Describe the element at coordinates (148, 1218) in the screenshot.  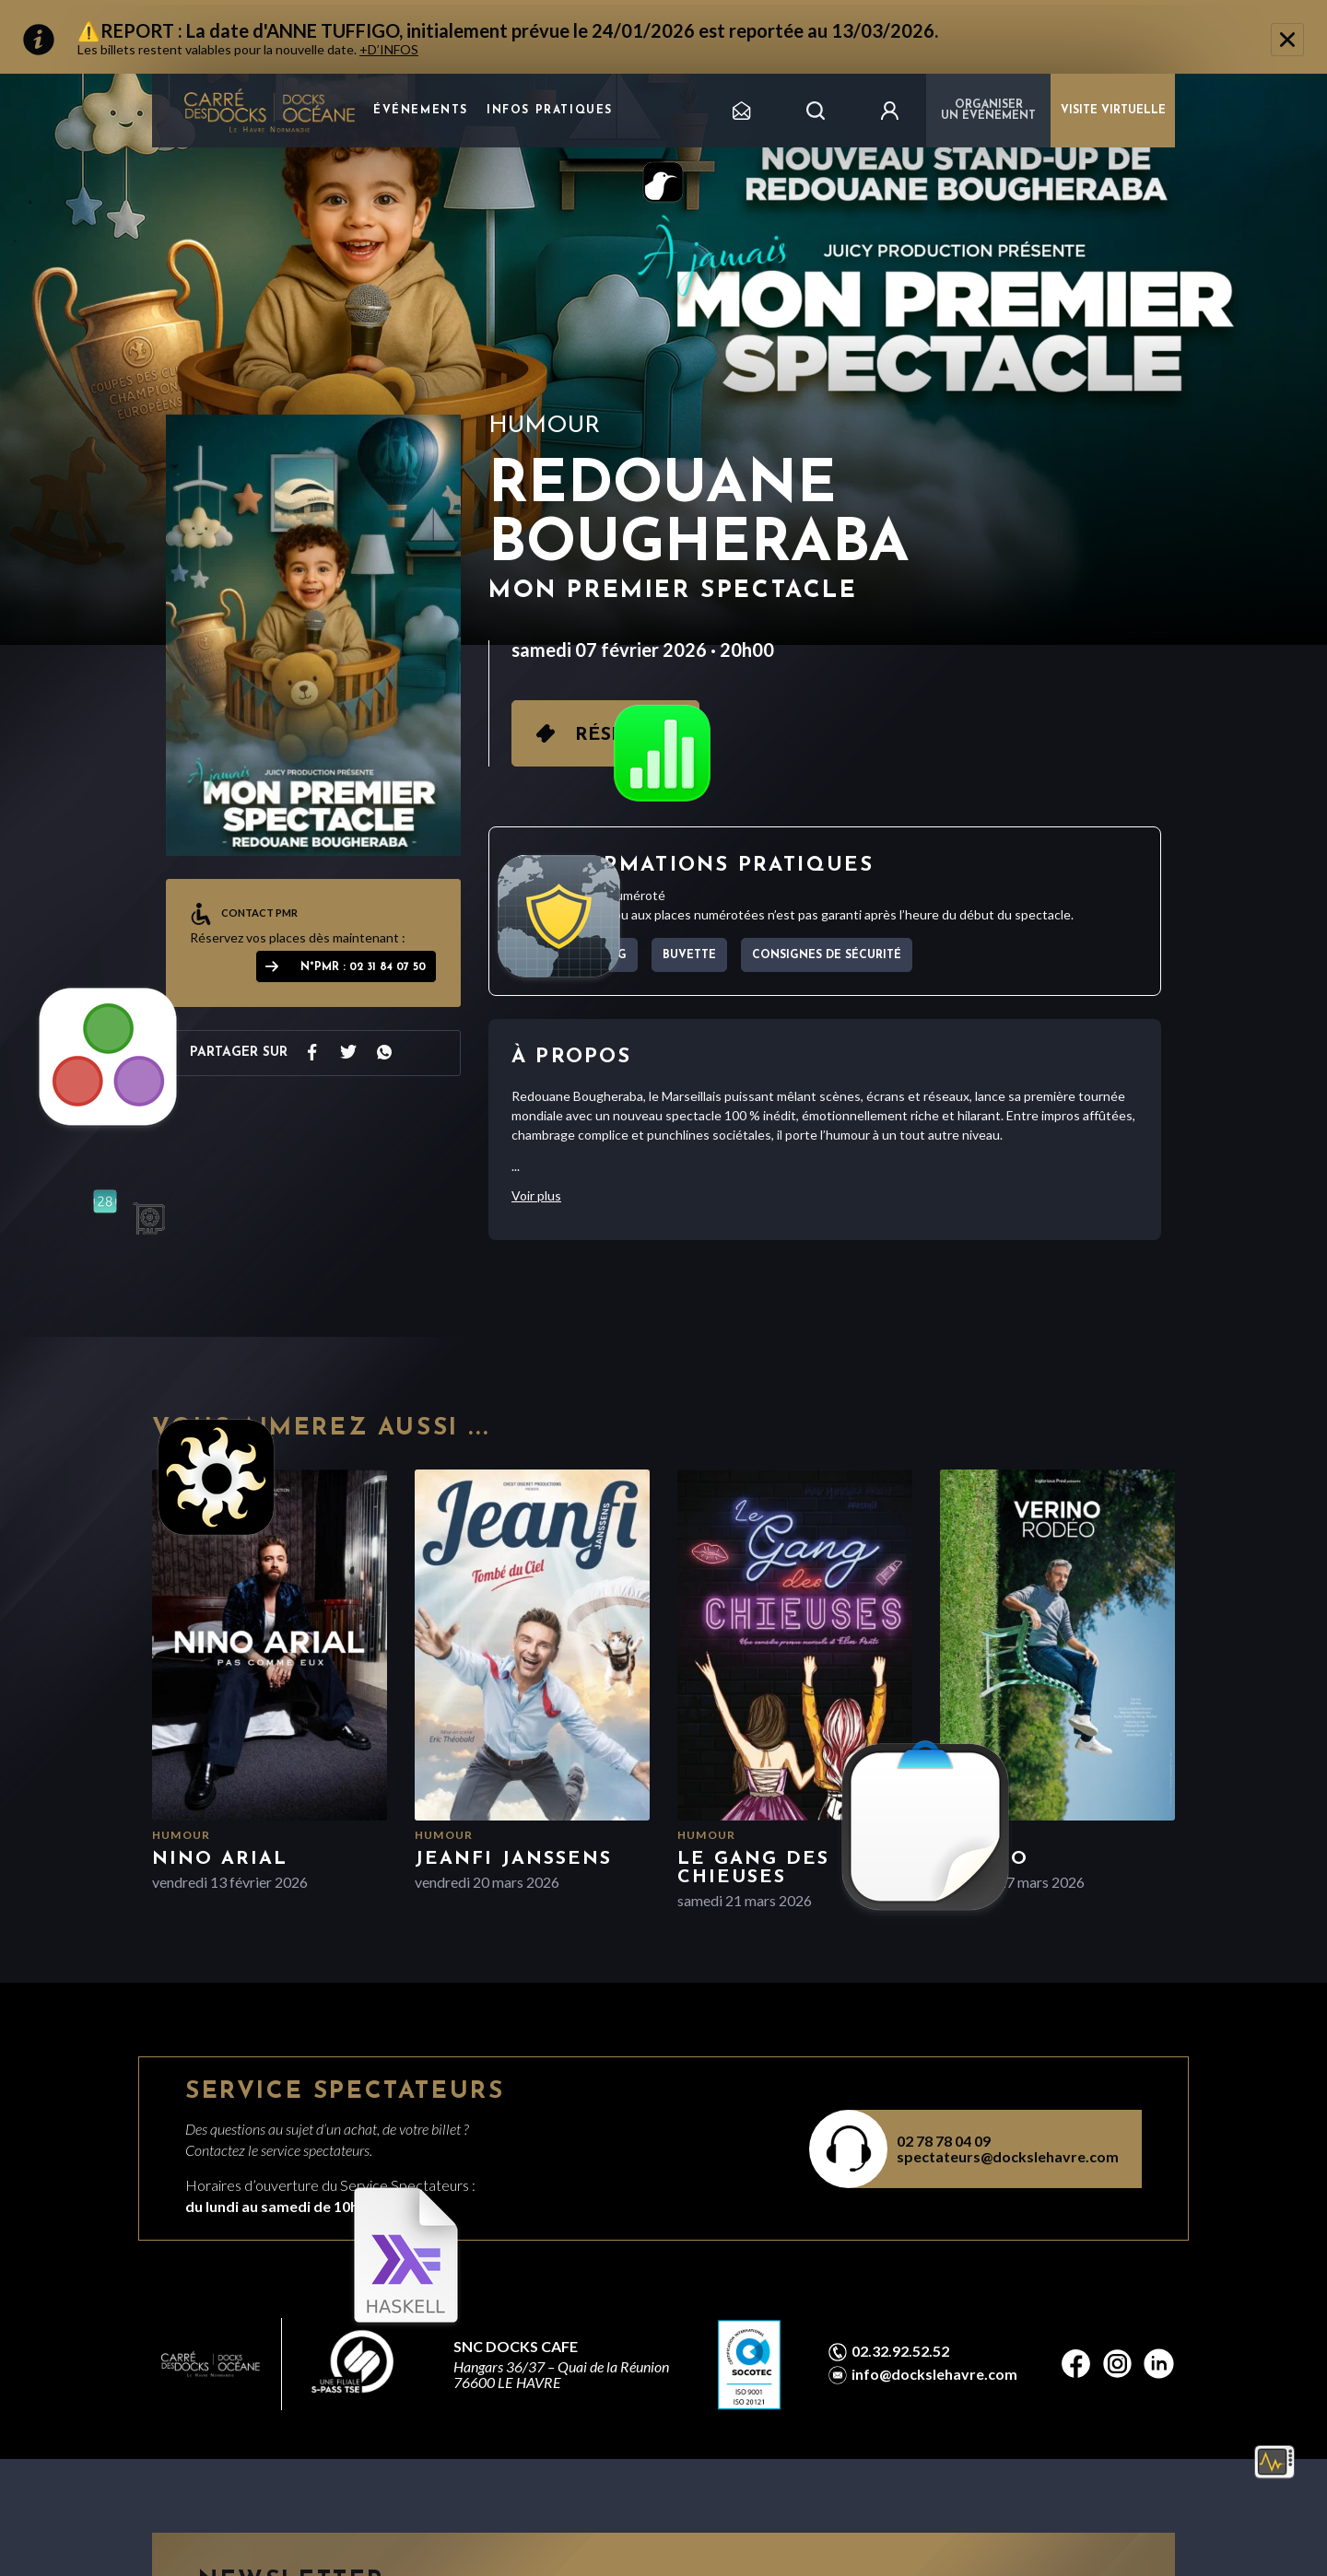
I see `view graphics card information` at that location.